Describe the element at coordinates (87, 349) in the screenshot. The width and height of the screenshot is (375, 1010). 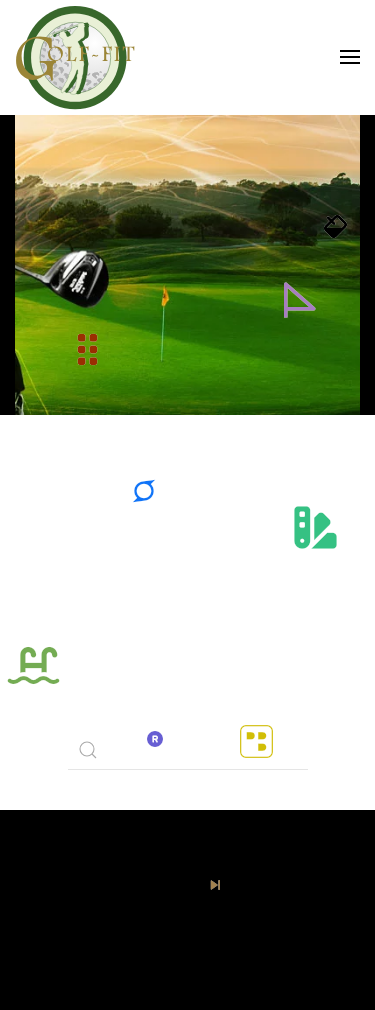
I see `drag to reorder items vertically` at that location.